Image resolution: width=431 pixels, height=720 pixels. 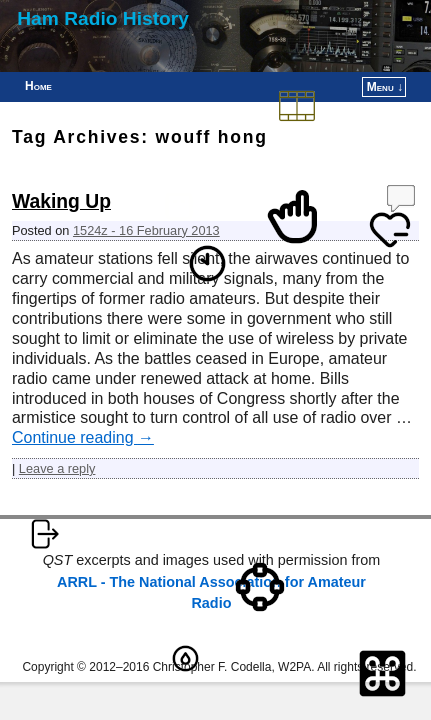 What do you see at coordinates (185, 658) in the screenshot?
I see `adjust ink or fluid settings` at bounding box center [185, 658].